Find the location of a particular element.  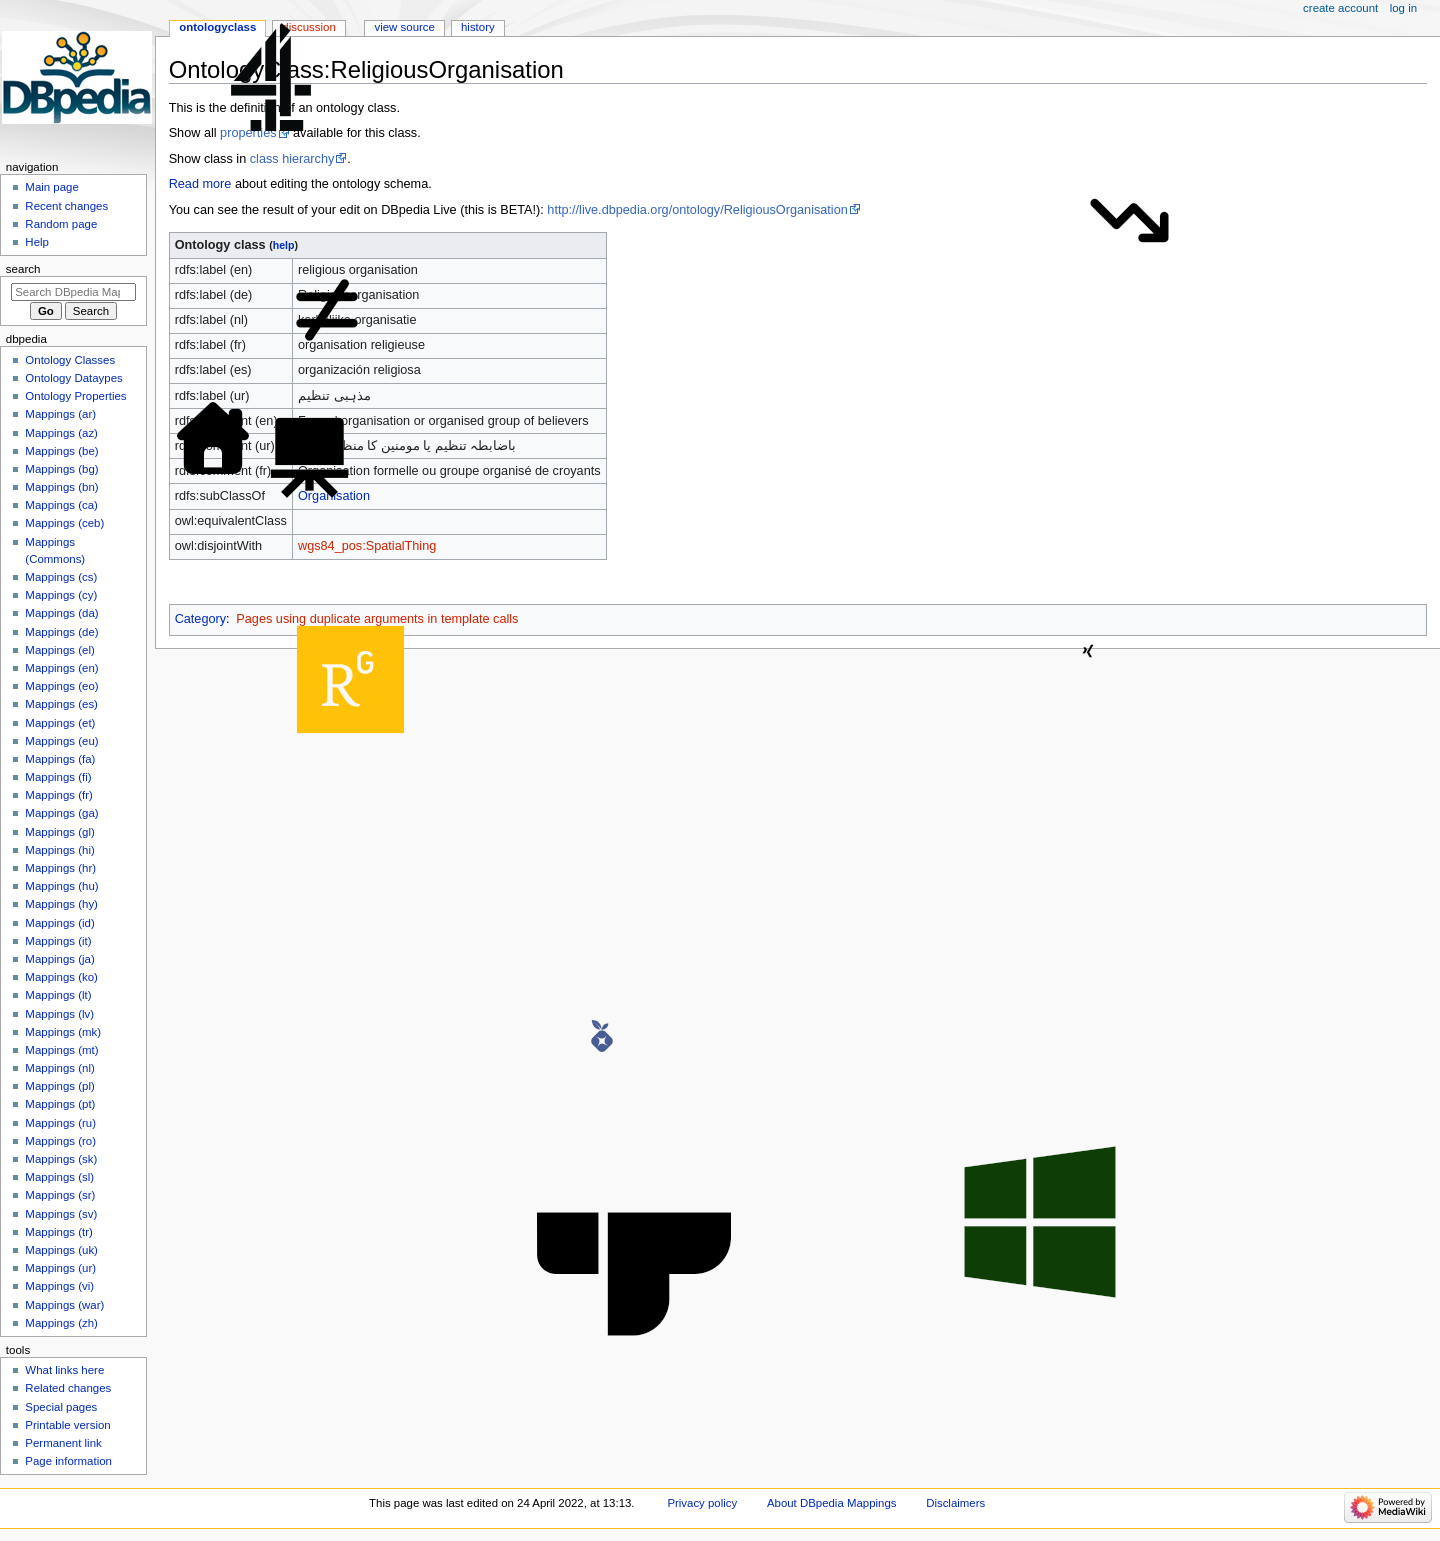

open artboard or canvas workspace is located at coordinates (309, 456).